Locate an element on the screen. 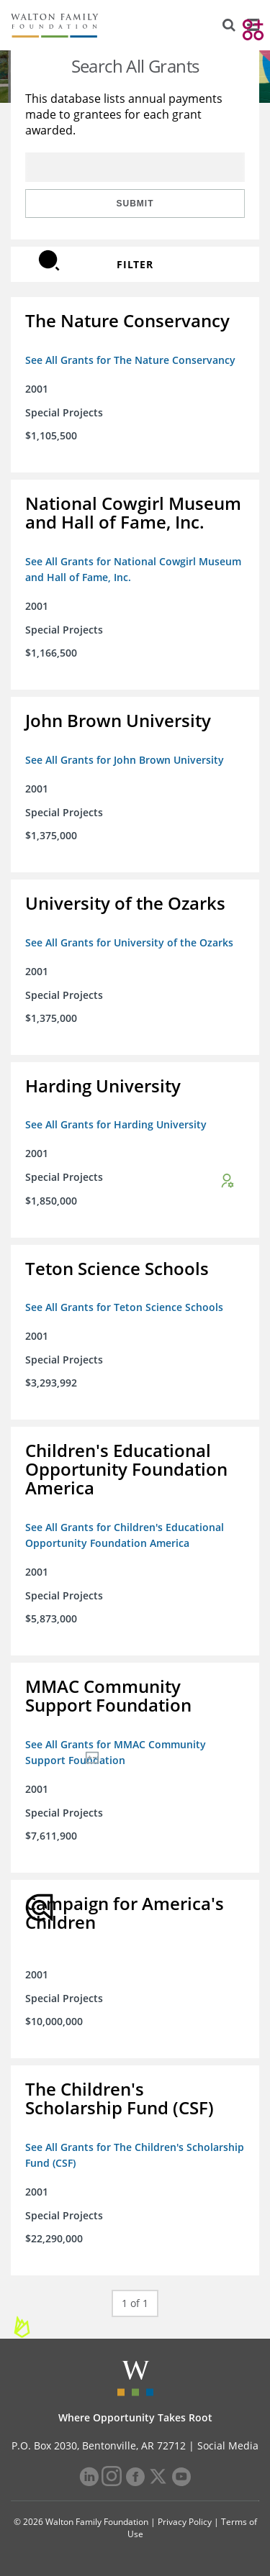  add a new app to your collection is located at coordinates (253, 29).